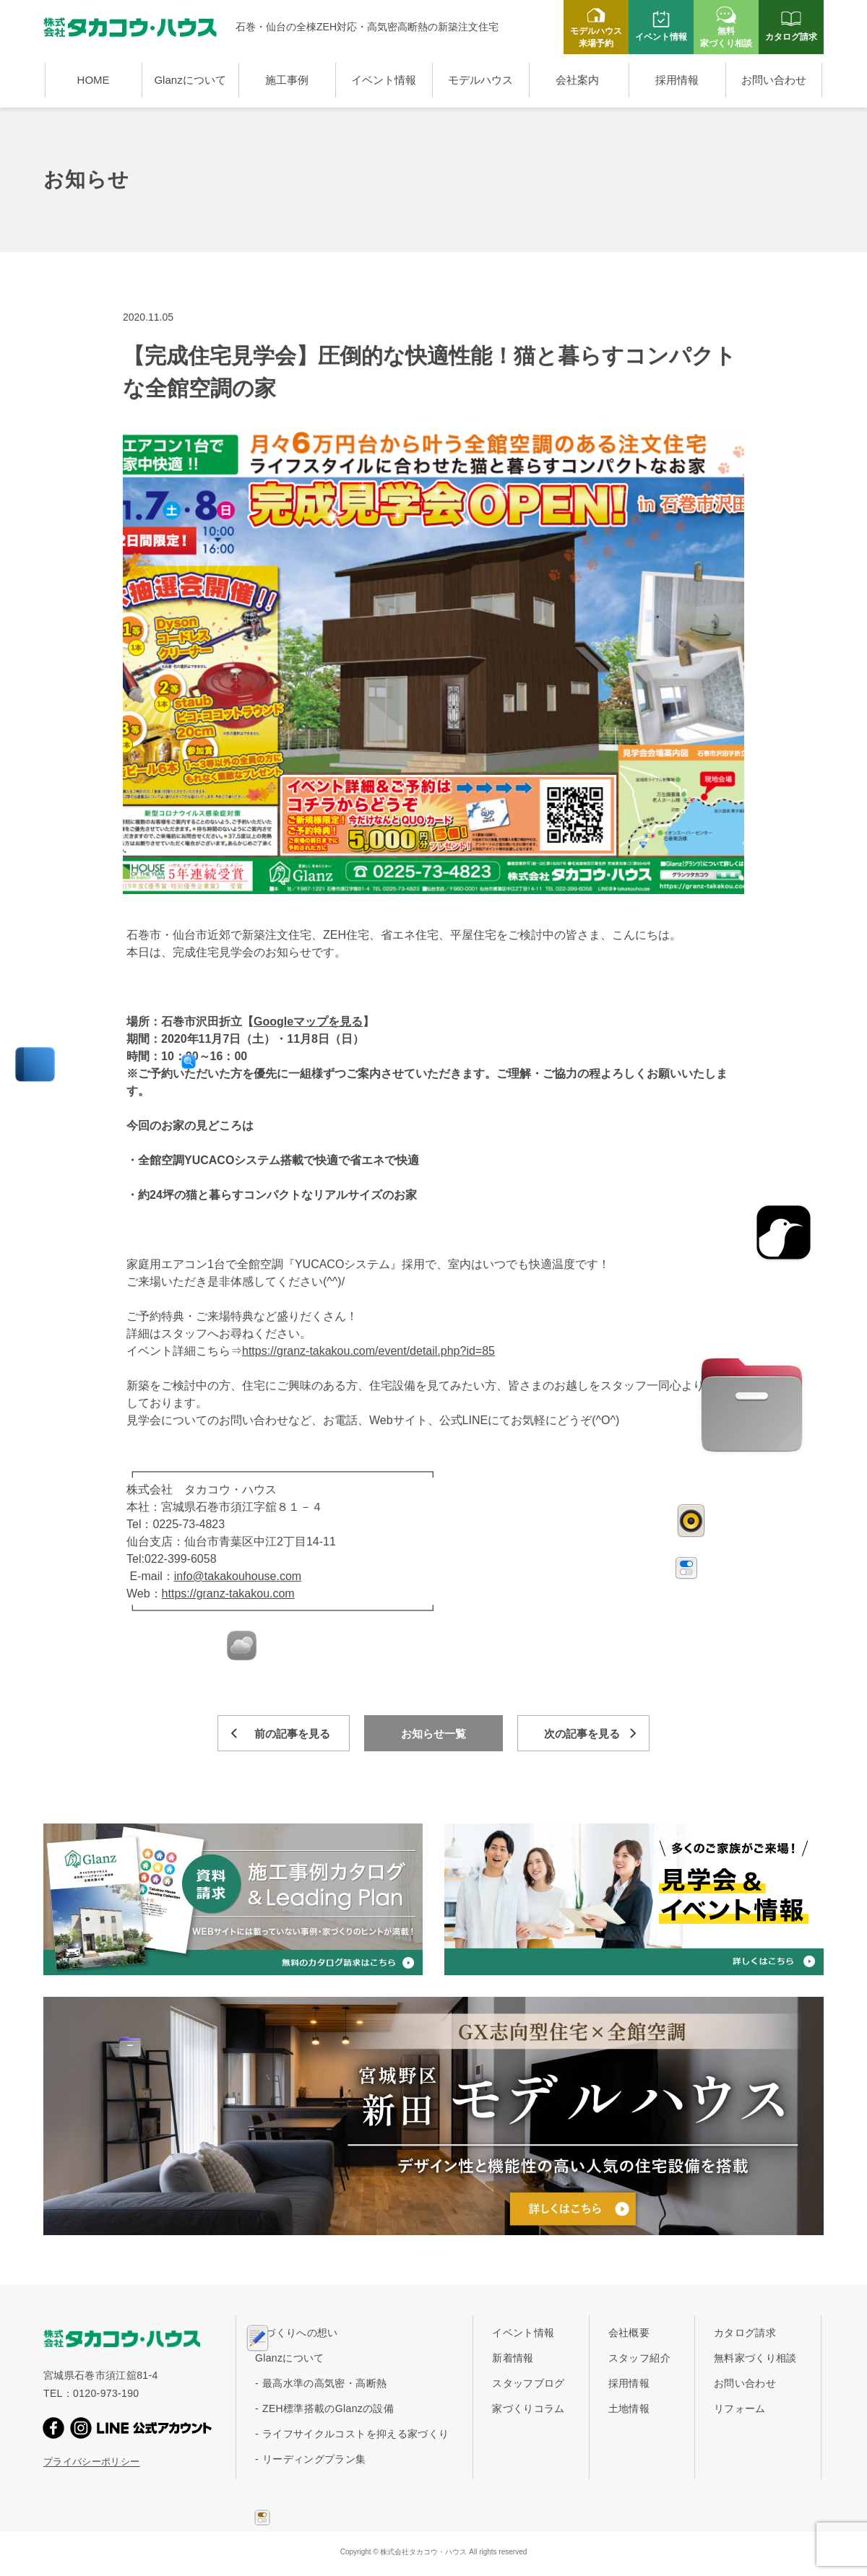 This screenshot has height=2576, width=867. What do you see at coordinates (35, 1063) in the screenshot?
I see `access the desktop folder` at bounding box center [35, 1063].